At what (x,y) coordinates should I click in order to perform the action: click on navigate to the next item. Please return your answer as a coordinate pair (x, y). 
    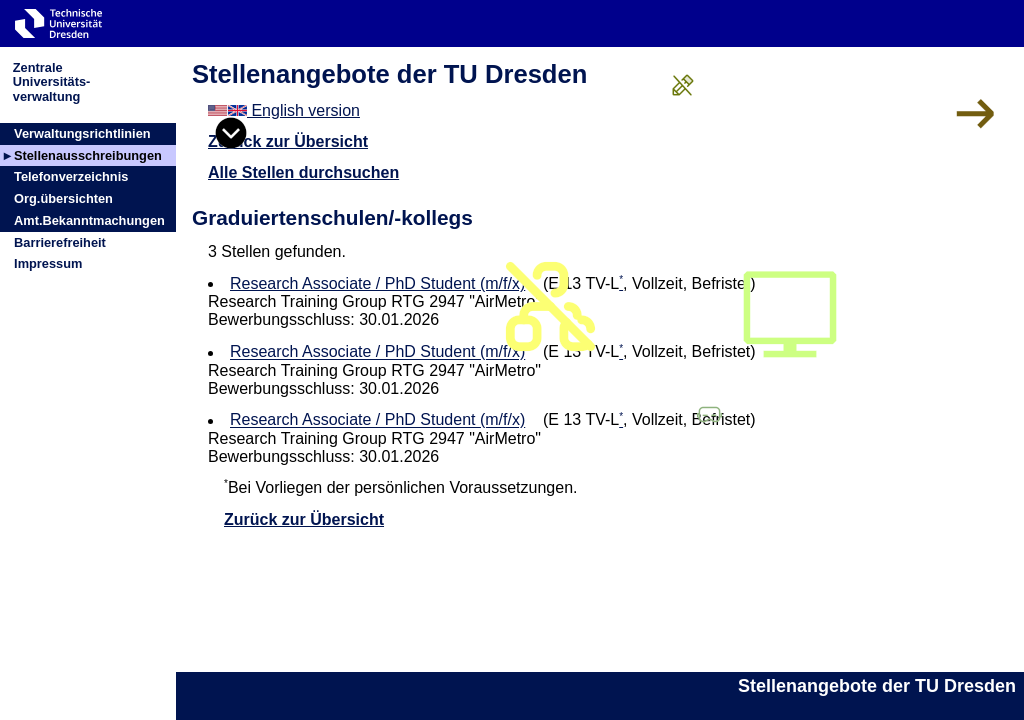
    Looking at the image, I should click on (977, 114).